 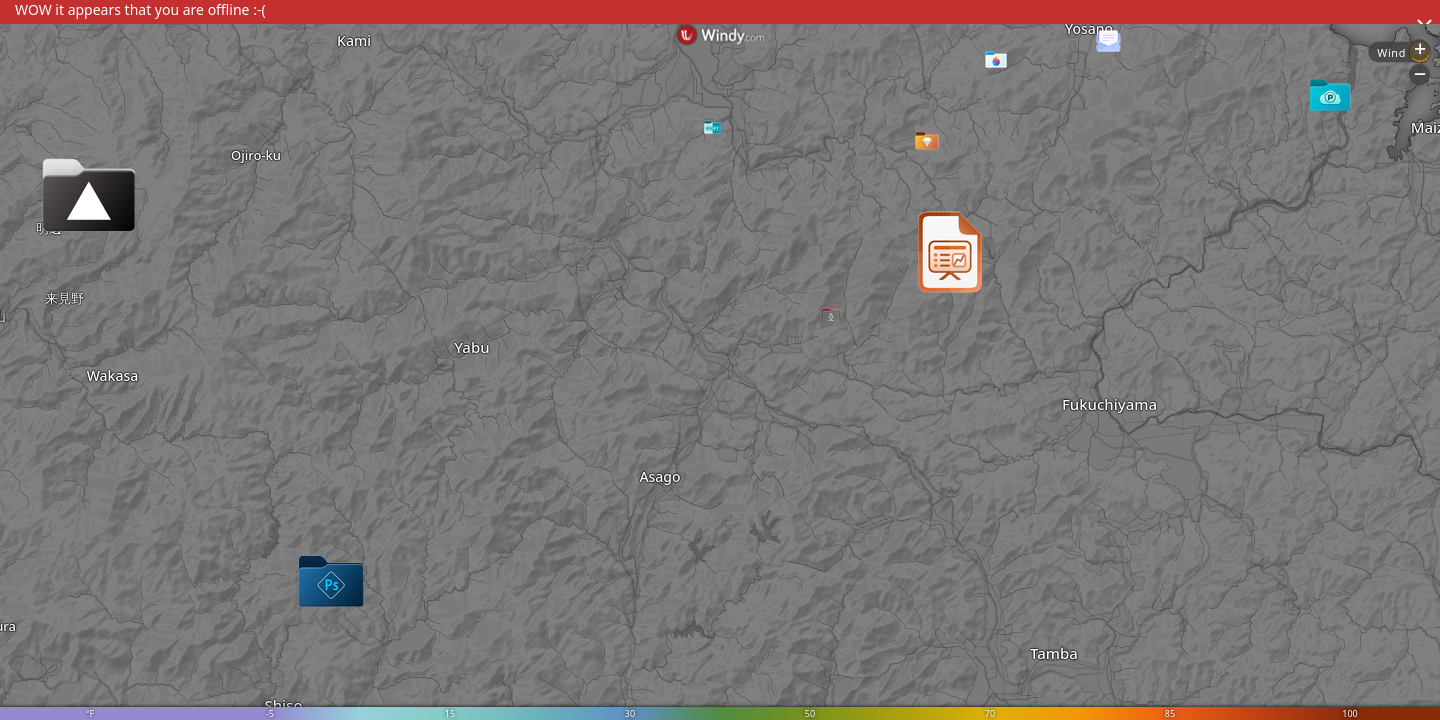 What do you see at coordinates (88, 197) in the screenshot?
I see `open vercel project files` at bounding box center [88, 197].